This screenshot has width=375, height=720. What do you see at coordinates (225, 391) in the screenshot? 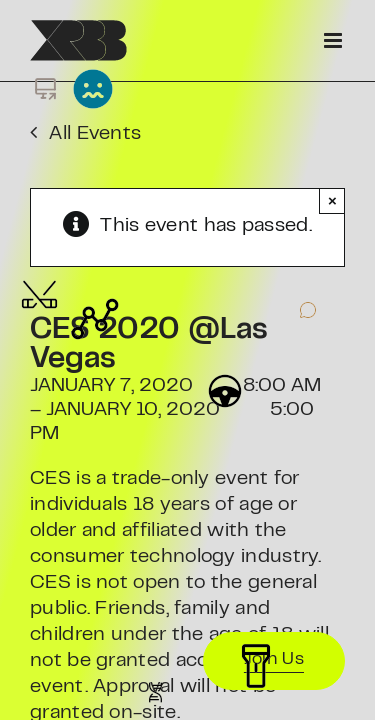
I see `access driving or navigation mode` at bounding box center [225, 391].